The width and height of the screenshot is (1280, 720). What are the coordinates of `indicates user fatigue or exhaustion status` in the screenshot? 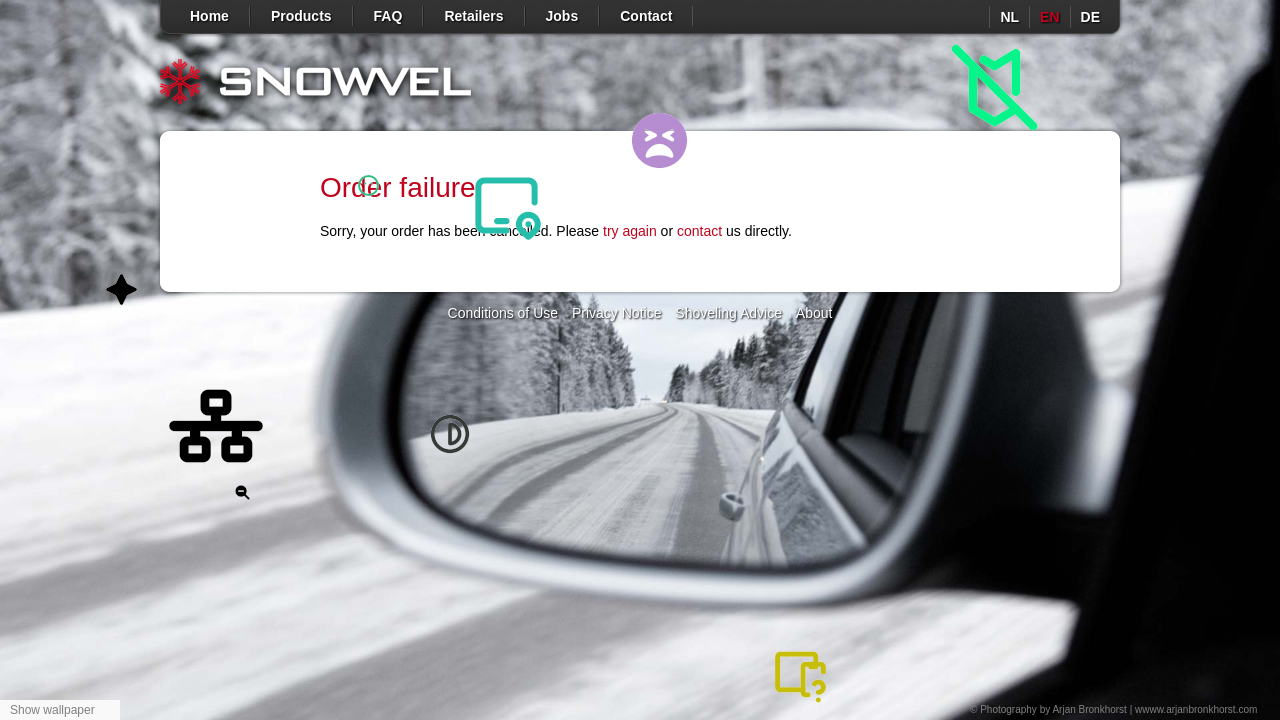 It's located at (659, 140).